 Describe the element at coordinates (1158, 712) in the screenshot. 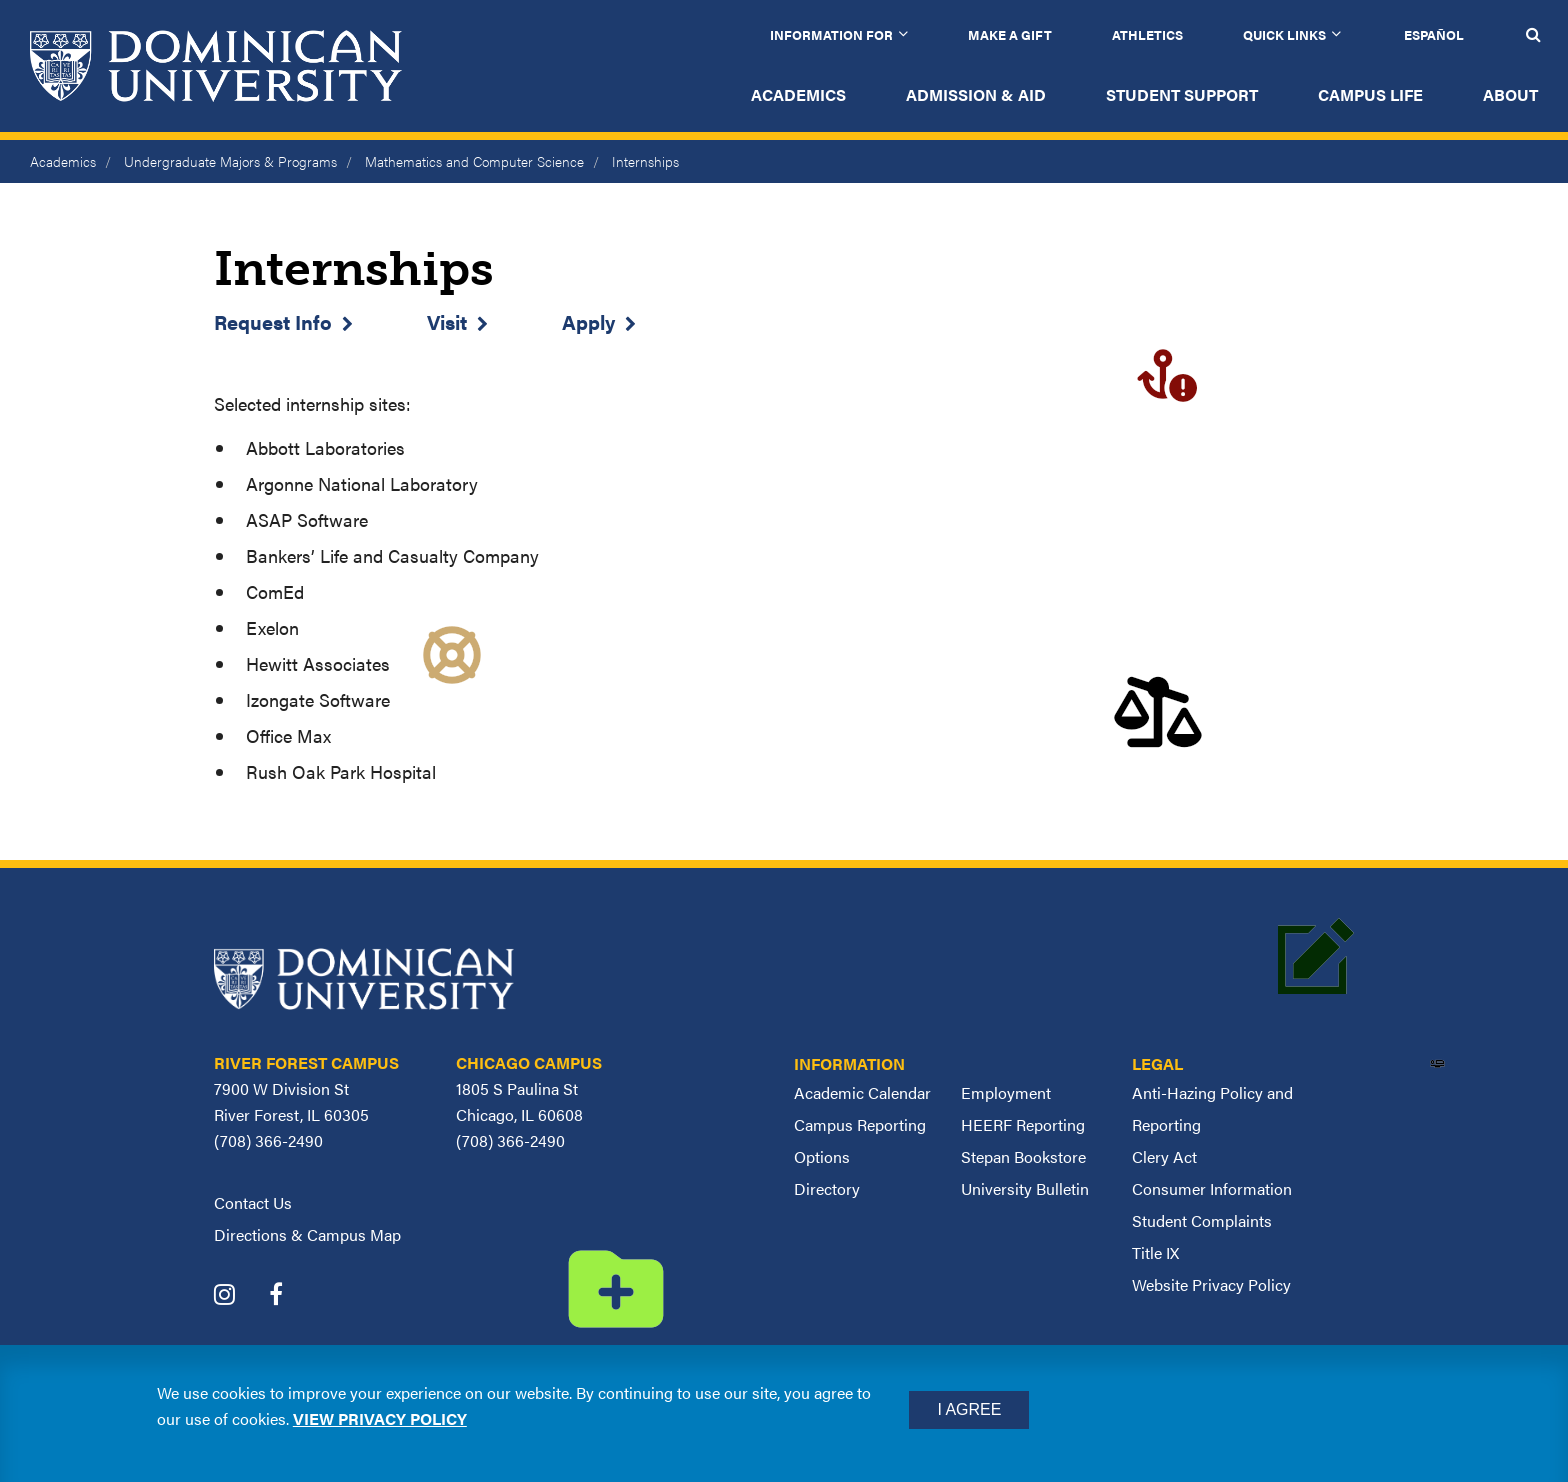

I see `indicates an imbalanced comparison or unequal weight` at that location.